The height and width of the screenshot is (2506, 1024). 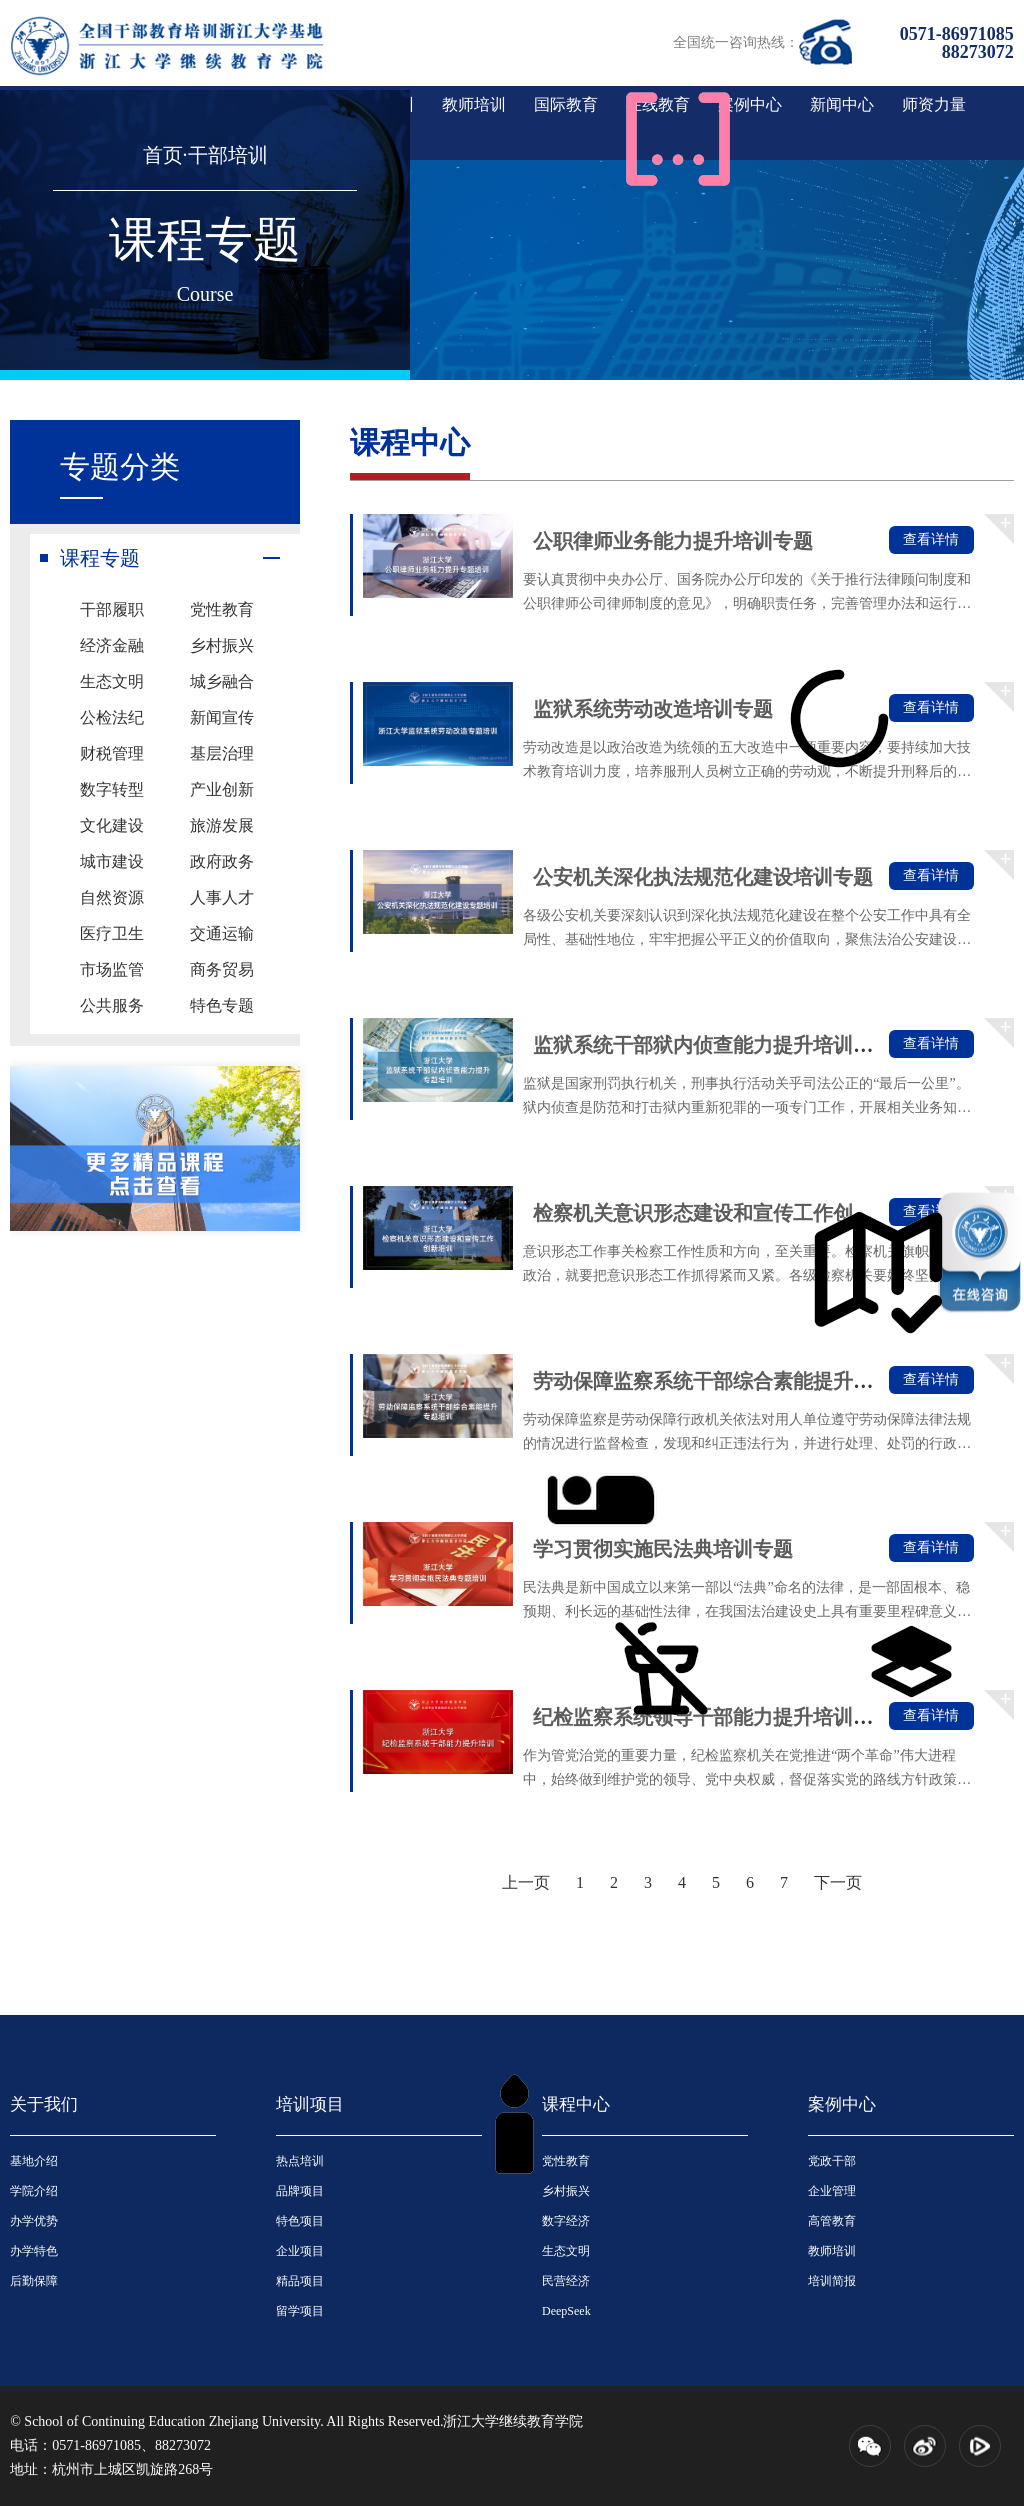 What do you see at coordinates (661, 1668) in the screenshot?
I see `presentation mode disabled` at bounding box center [661, 1668].